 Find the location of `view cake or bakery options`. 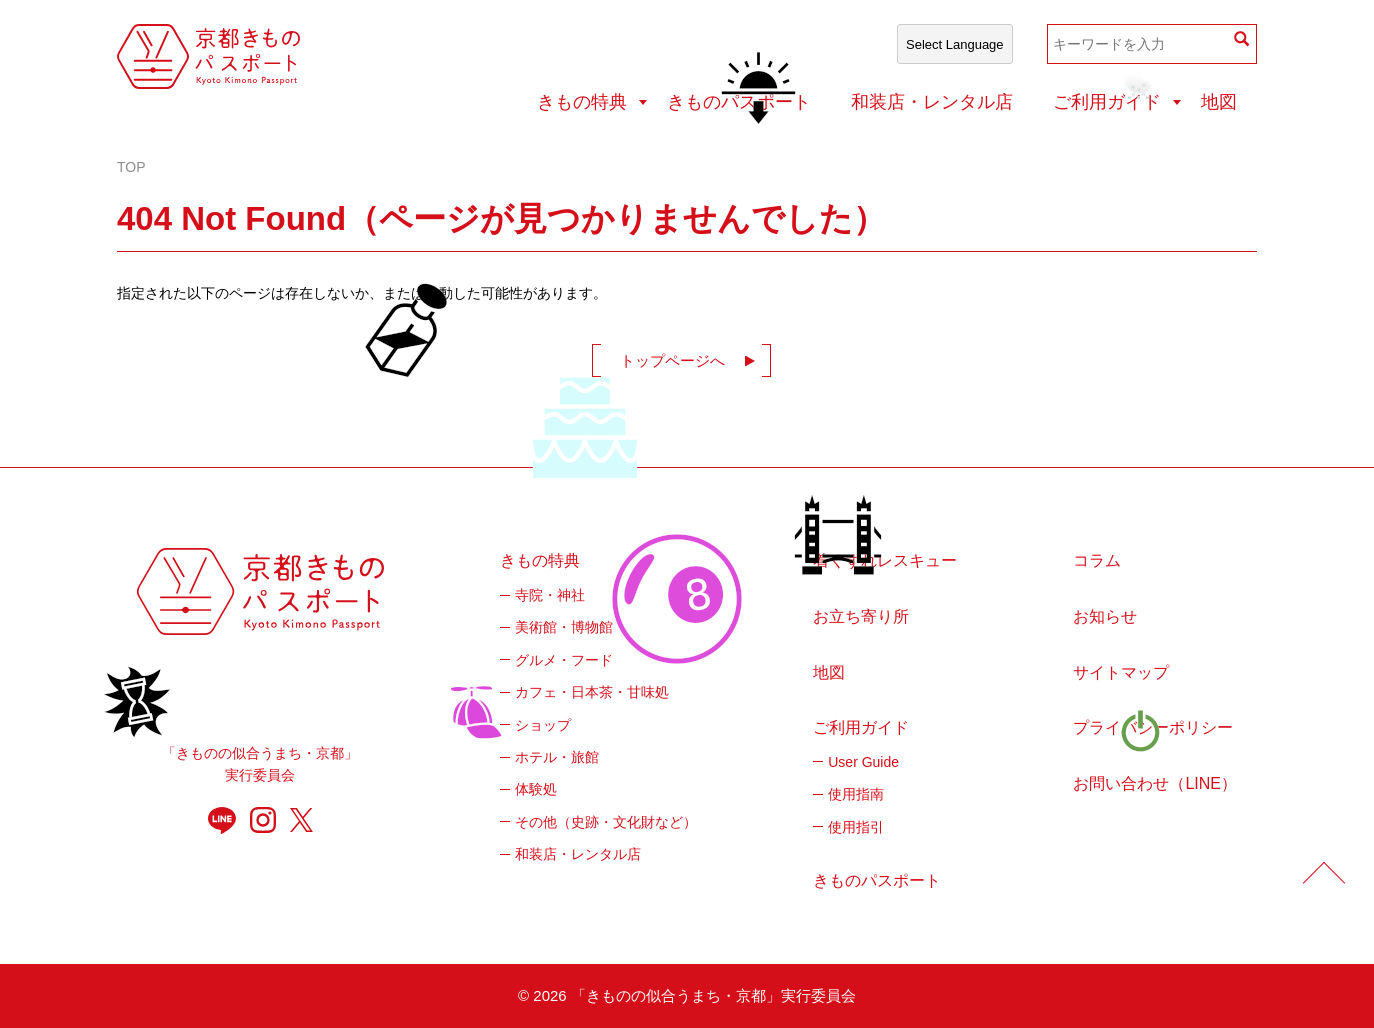

view cake or bakery options is located at coordinates (585, 422).